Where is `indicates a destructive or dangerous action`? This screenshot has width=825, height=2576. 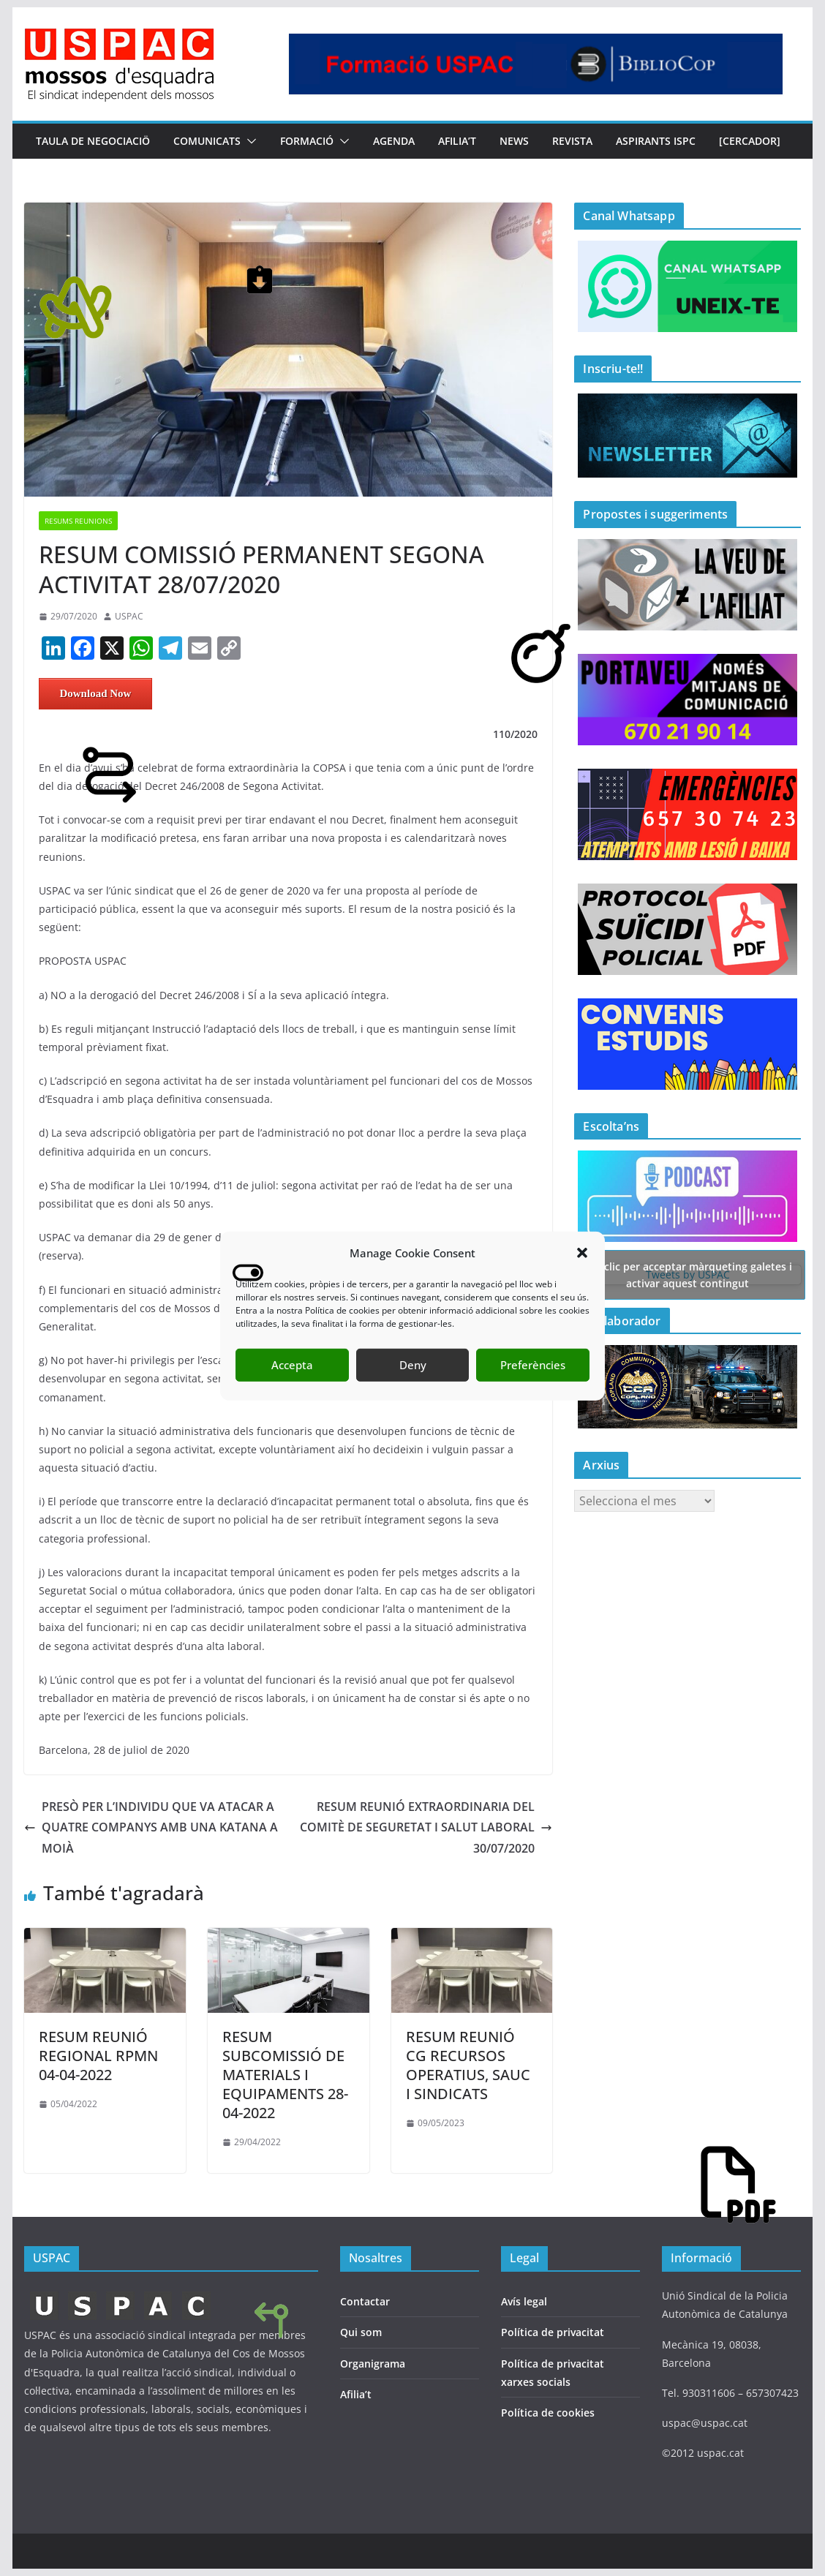 indicates a destructive or dangerous action is located at coordinates (540, 653).